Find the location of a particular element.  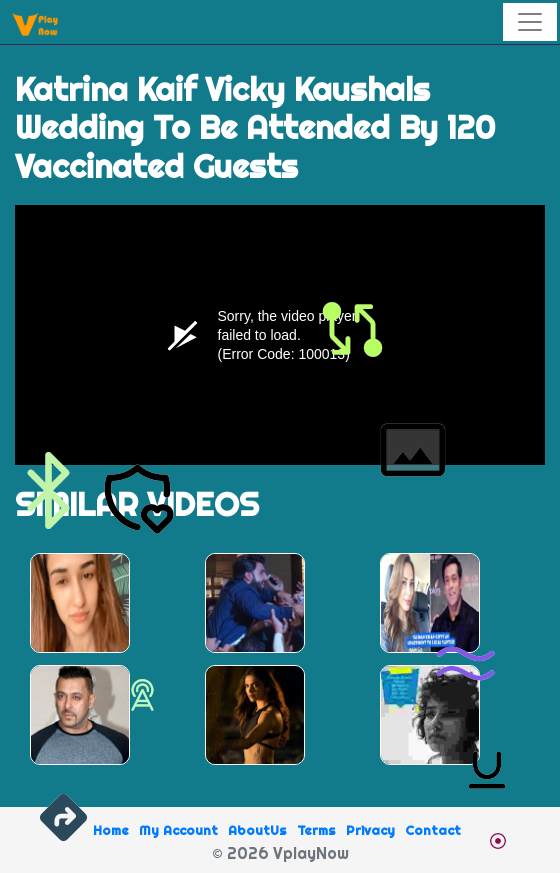

indicates cellular network signal or connectivity is located at coordinates (142, 695).